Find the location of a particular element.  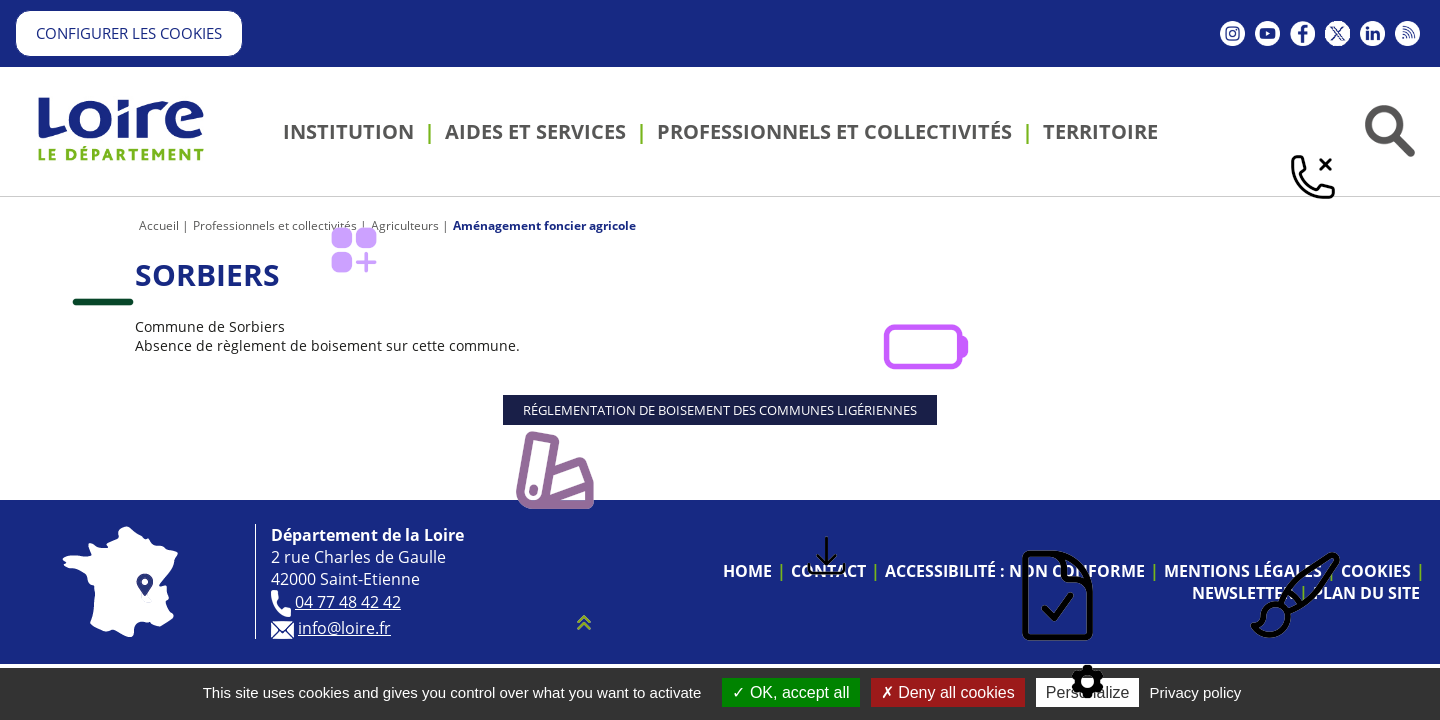

add a new widget or module is located at coordinates (354, 250).